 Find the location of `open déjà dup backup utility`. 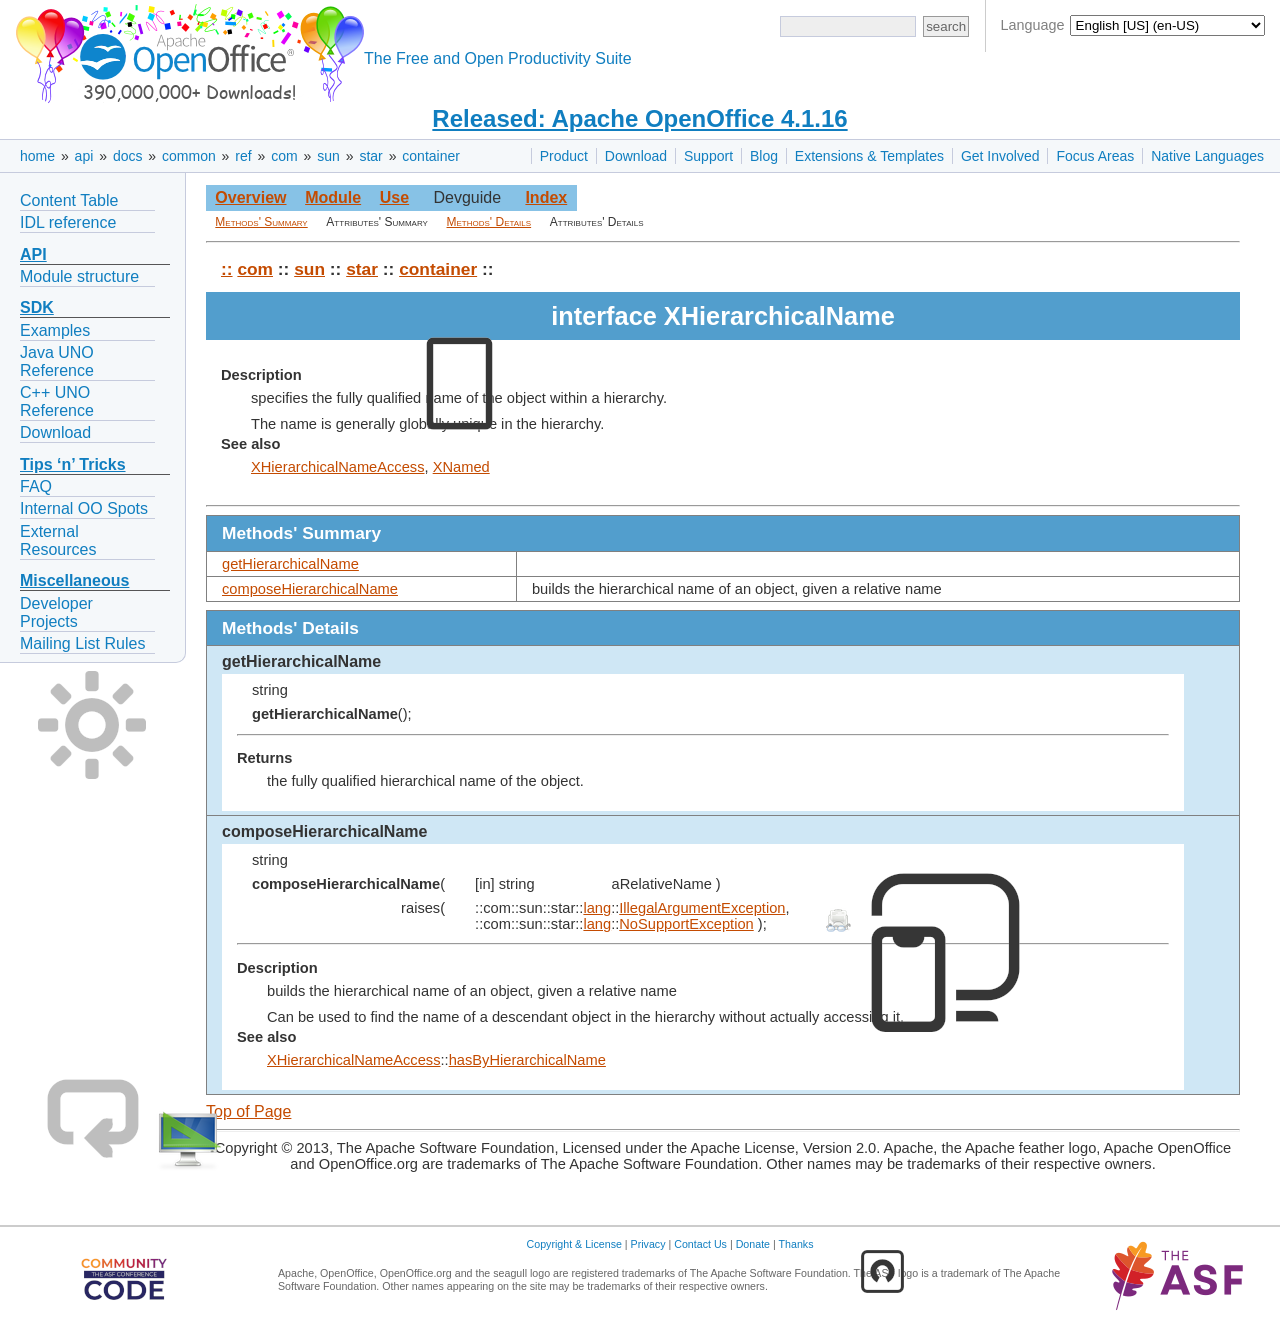

open déjà dup backup utility is located at coordinates (882, 1271).